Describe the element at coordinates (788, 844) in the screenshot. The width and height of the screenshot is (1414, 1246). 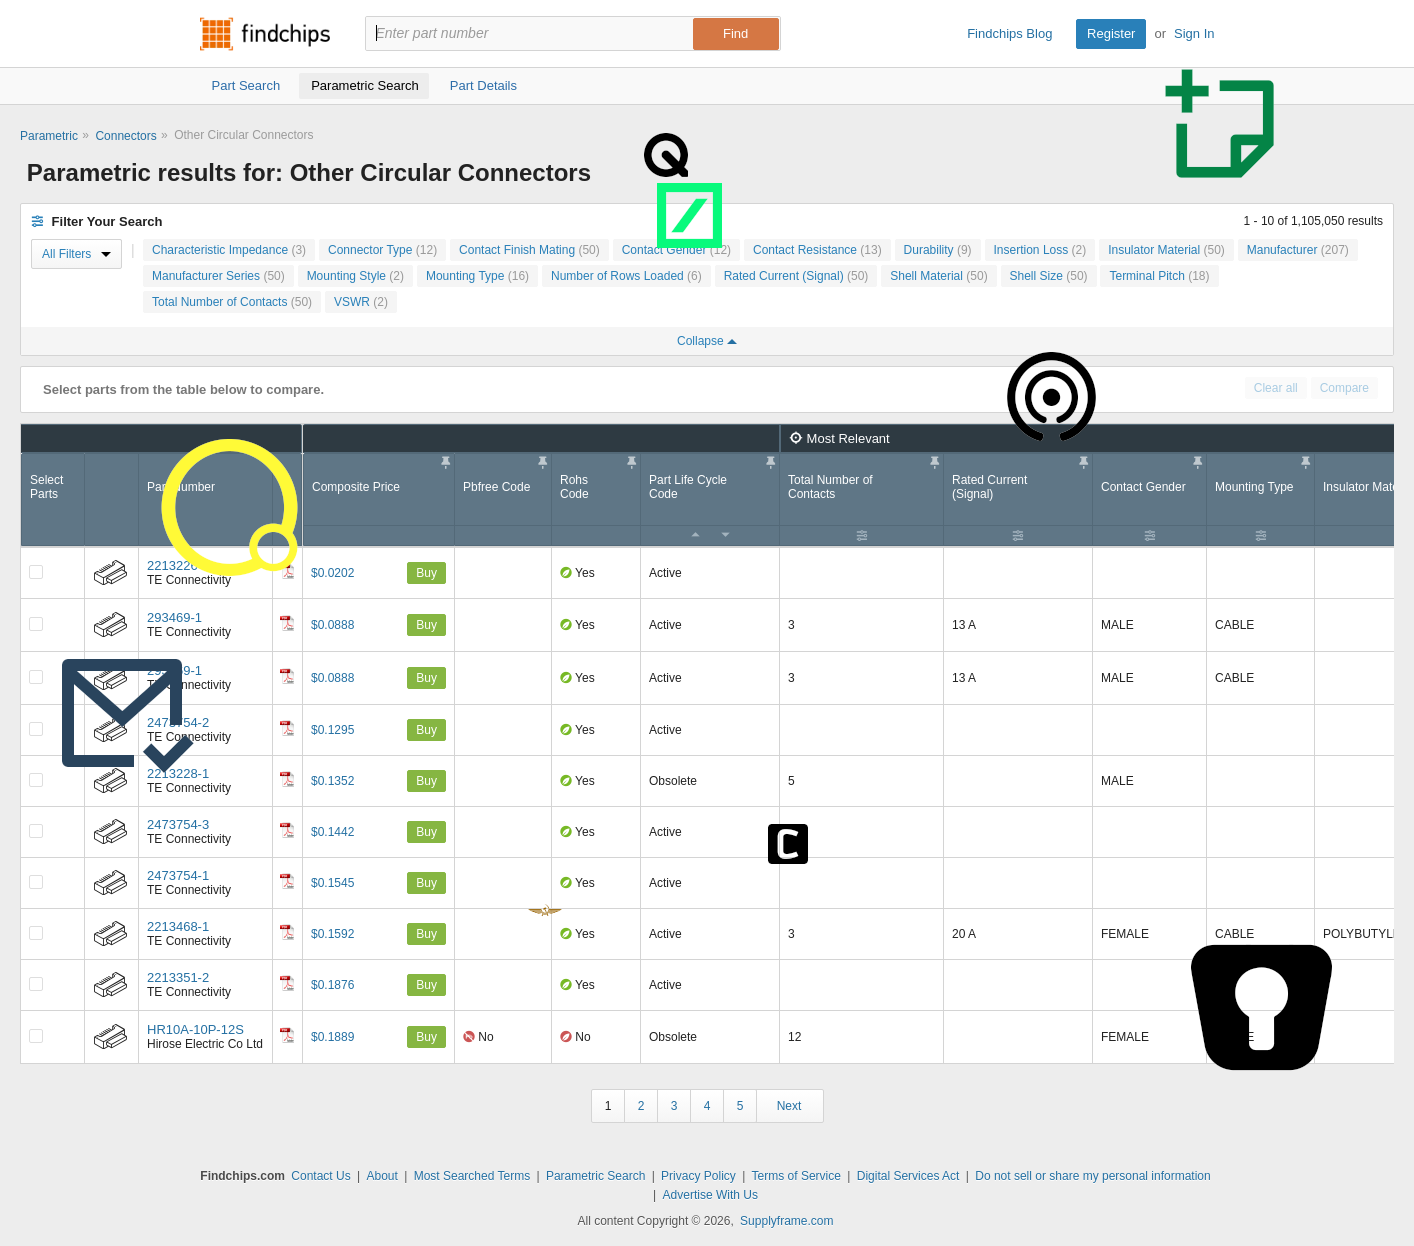
I see `celery task queue library logo` at that location.